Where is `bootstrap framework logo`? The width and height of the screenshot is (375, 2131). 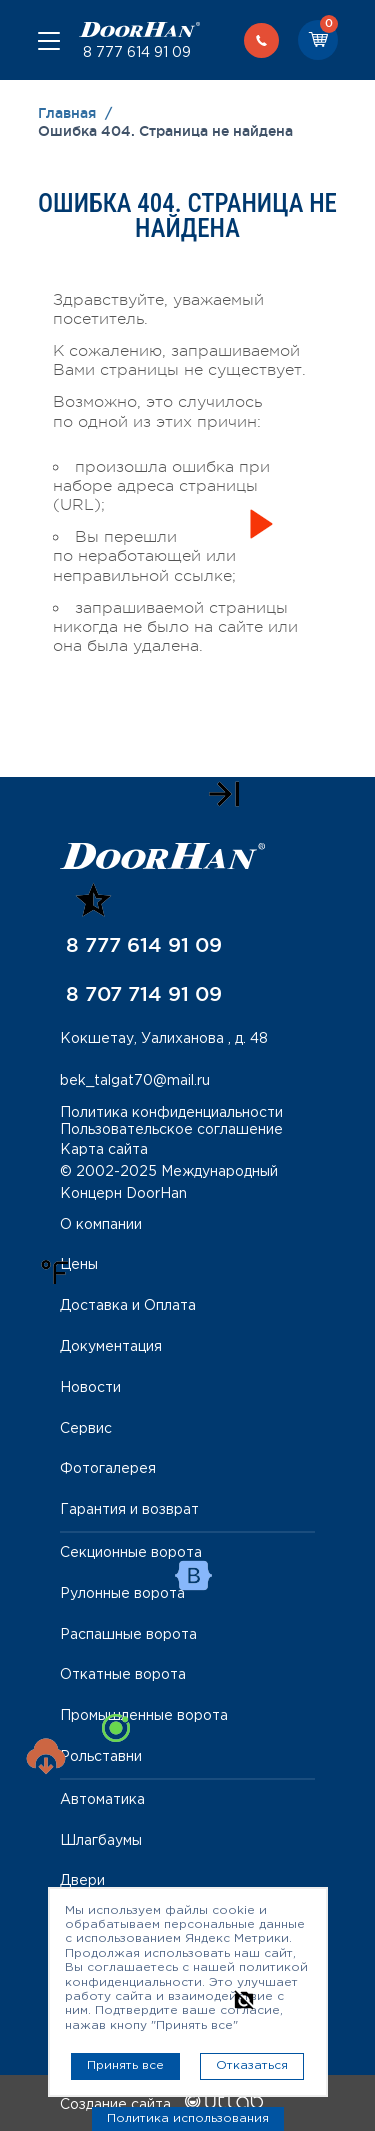 bootstrap framework logo is located at coordinates (193, 1575).